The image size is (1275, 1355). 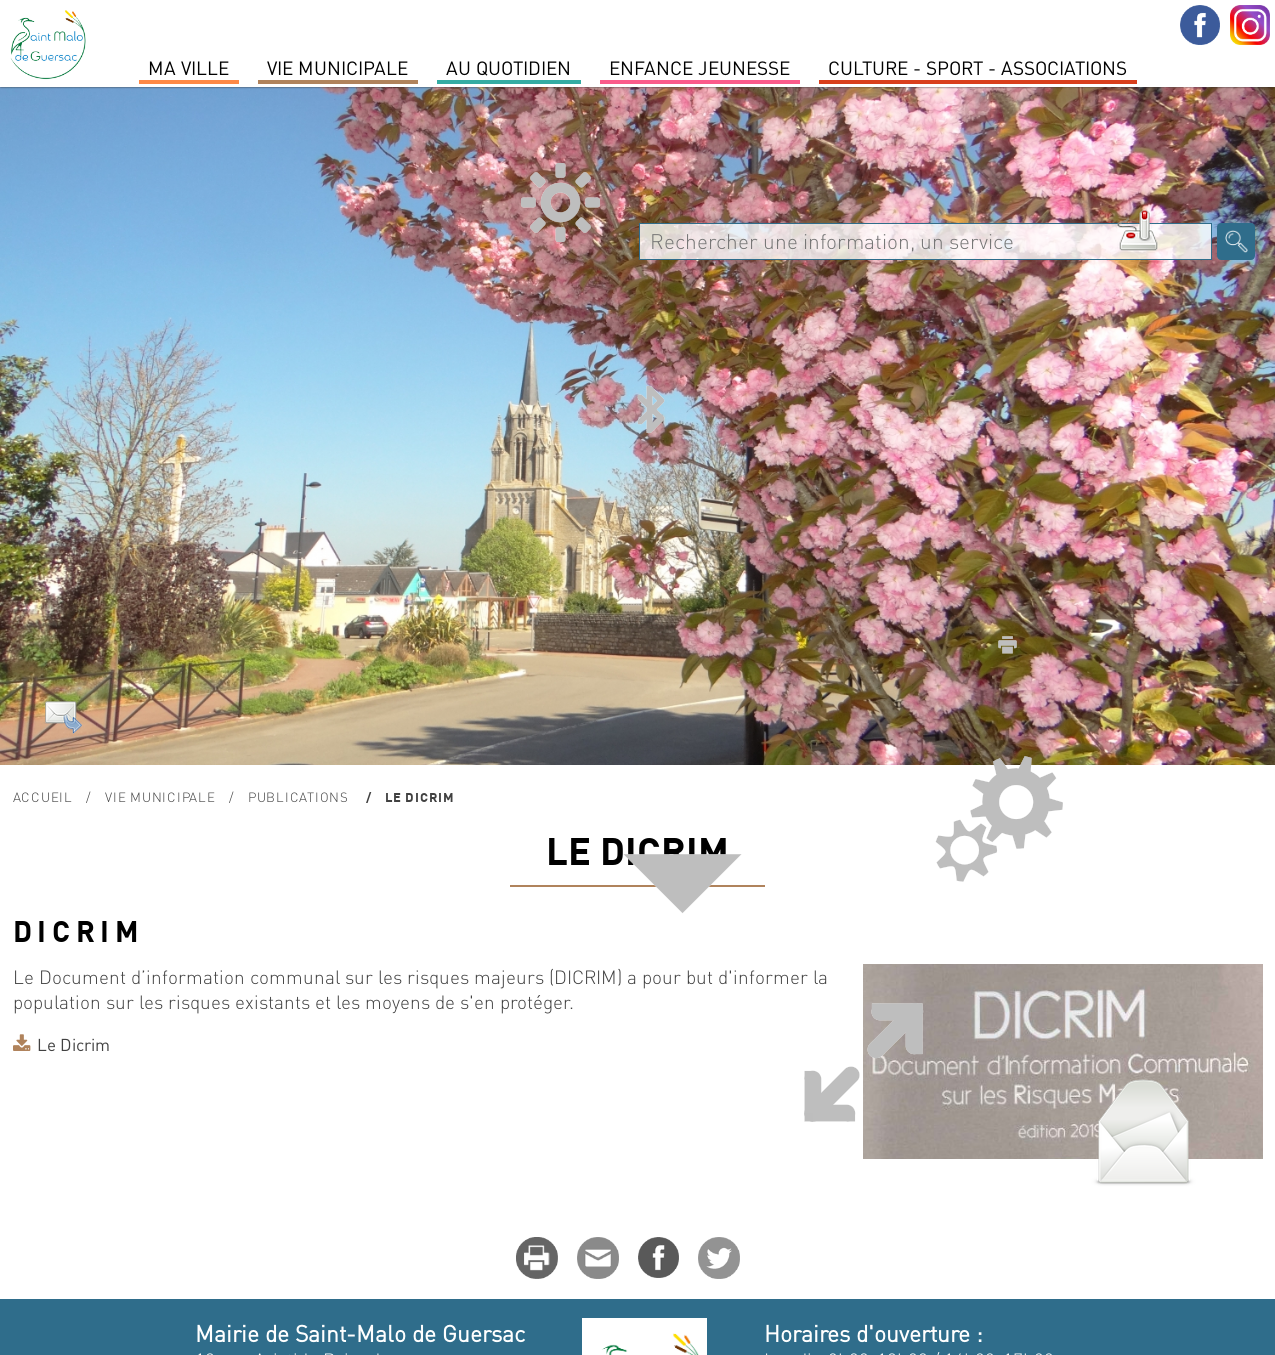 I want to click on expand content to fullscreen mode, so click(x=863, y=1062).